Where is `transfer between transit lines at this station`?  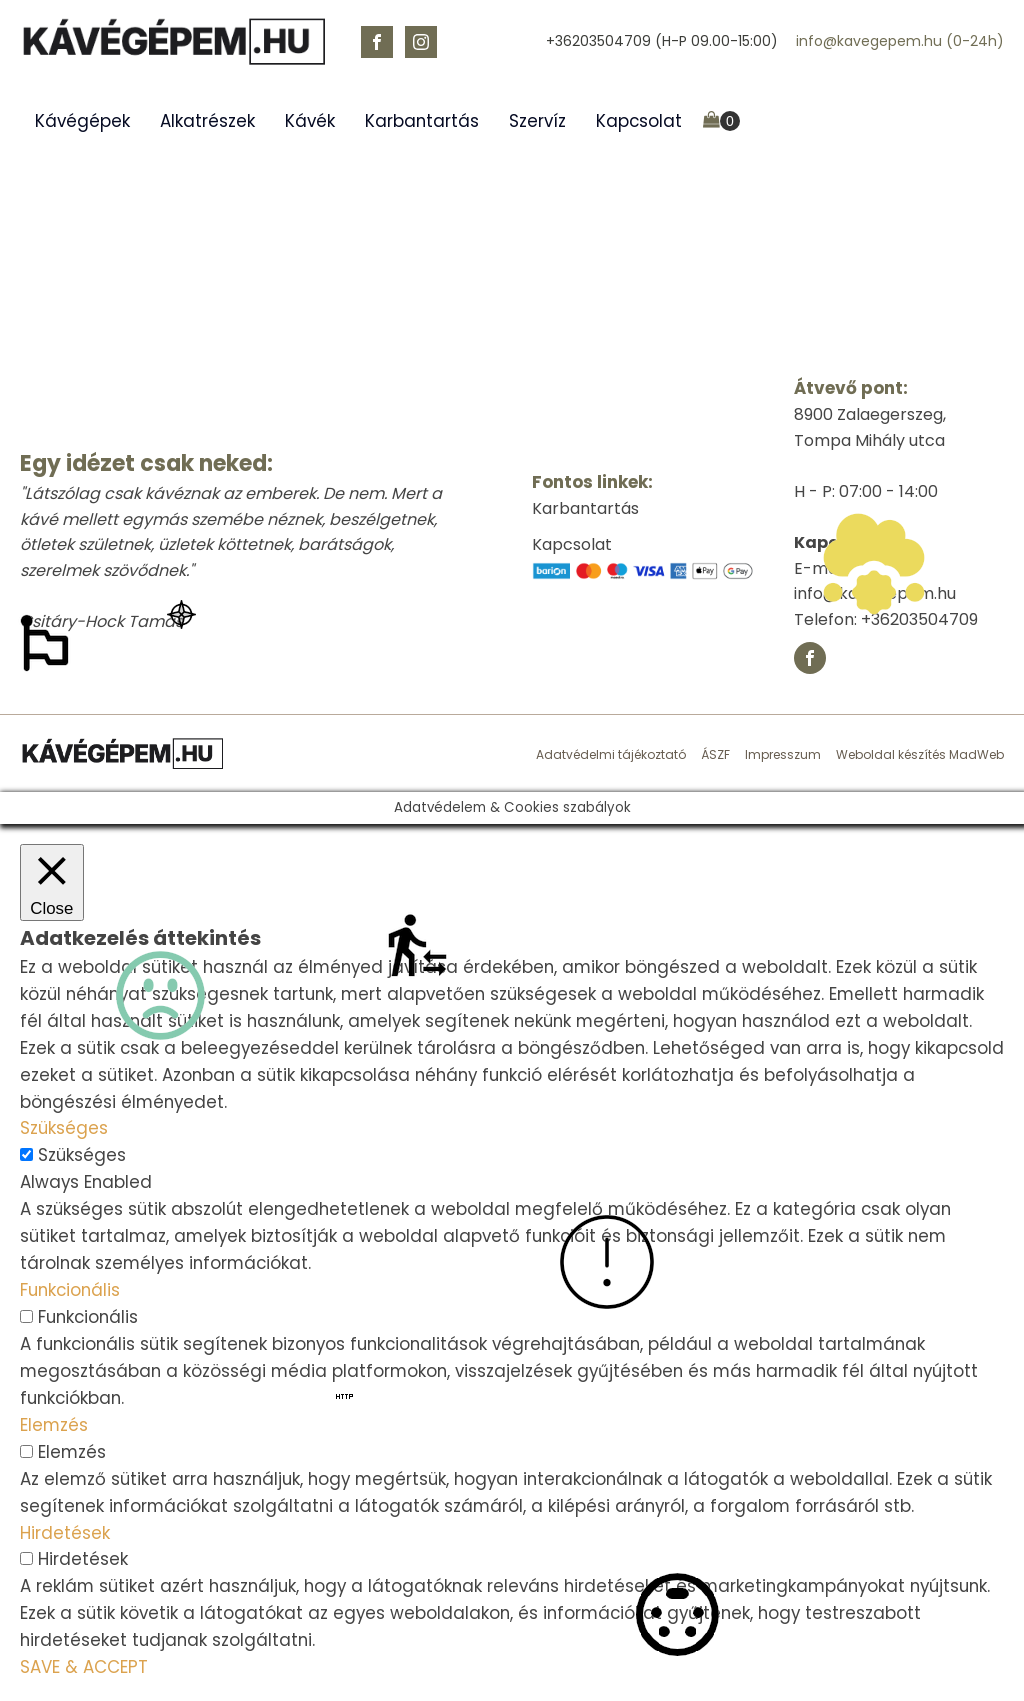 transfer between transit lines at this station is located at coordinates (417, 944).